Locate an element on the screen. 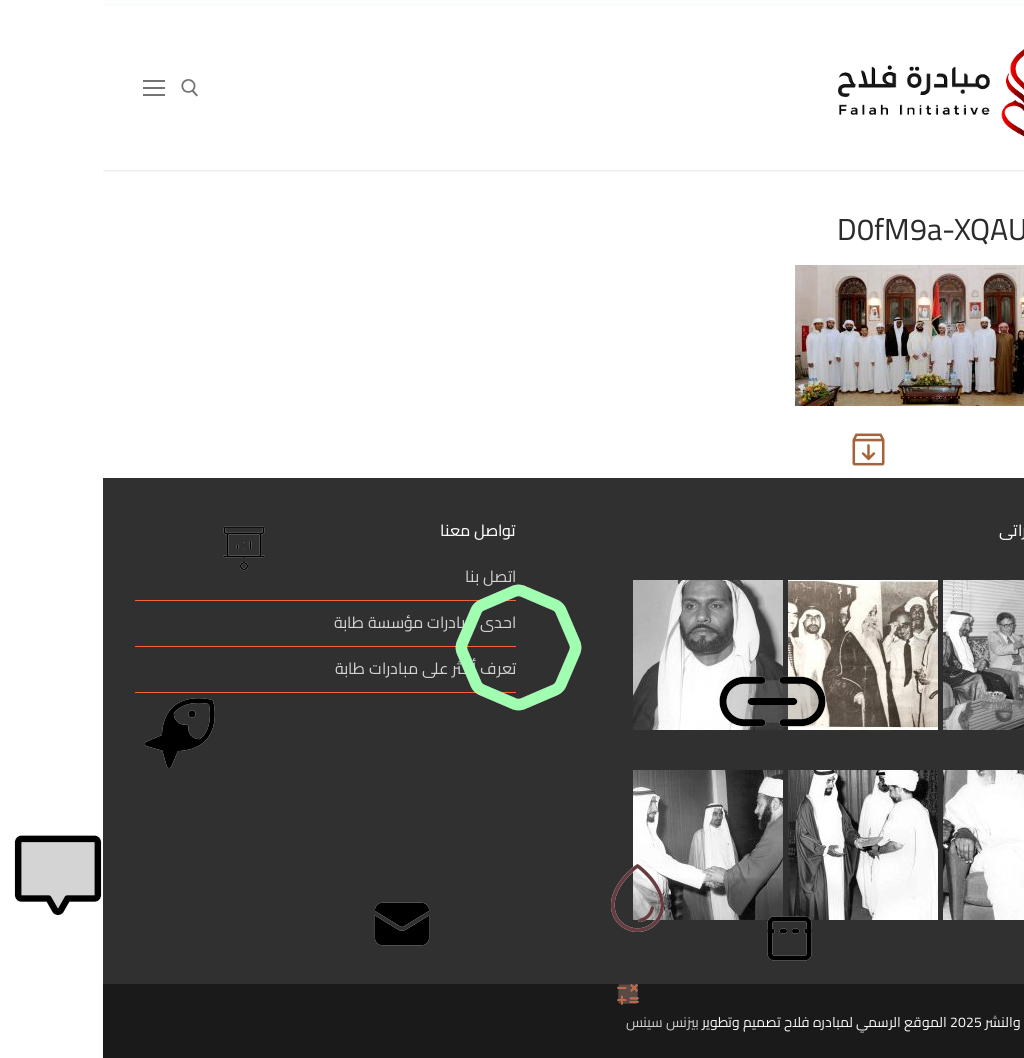 This screenshot has width=1024, height=1058. download to storage or archive is located at coordinates (868, 449).